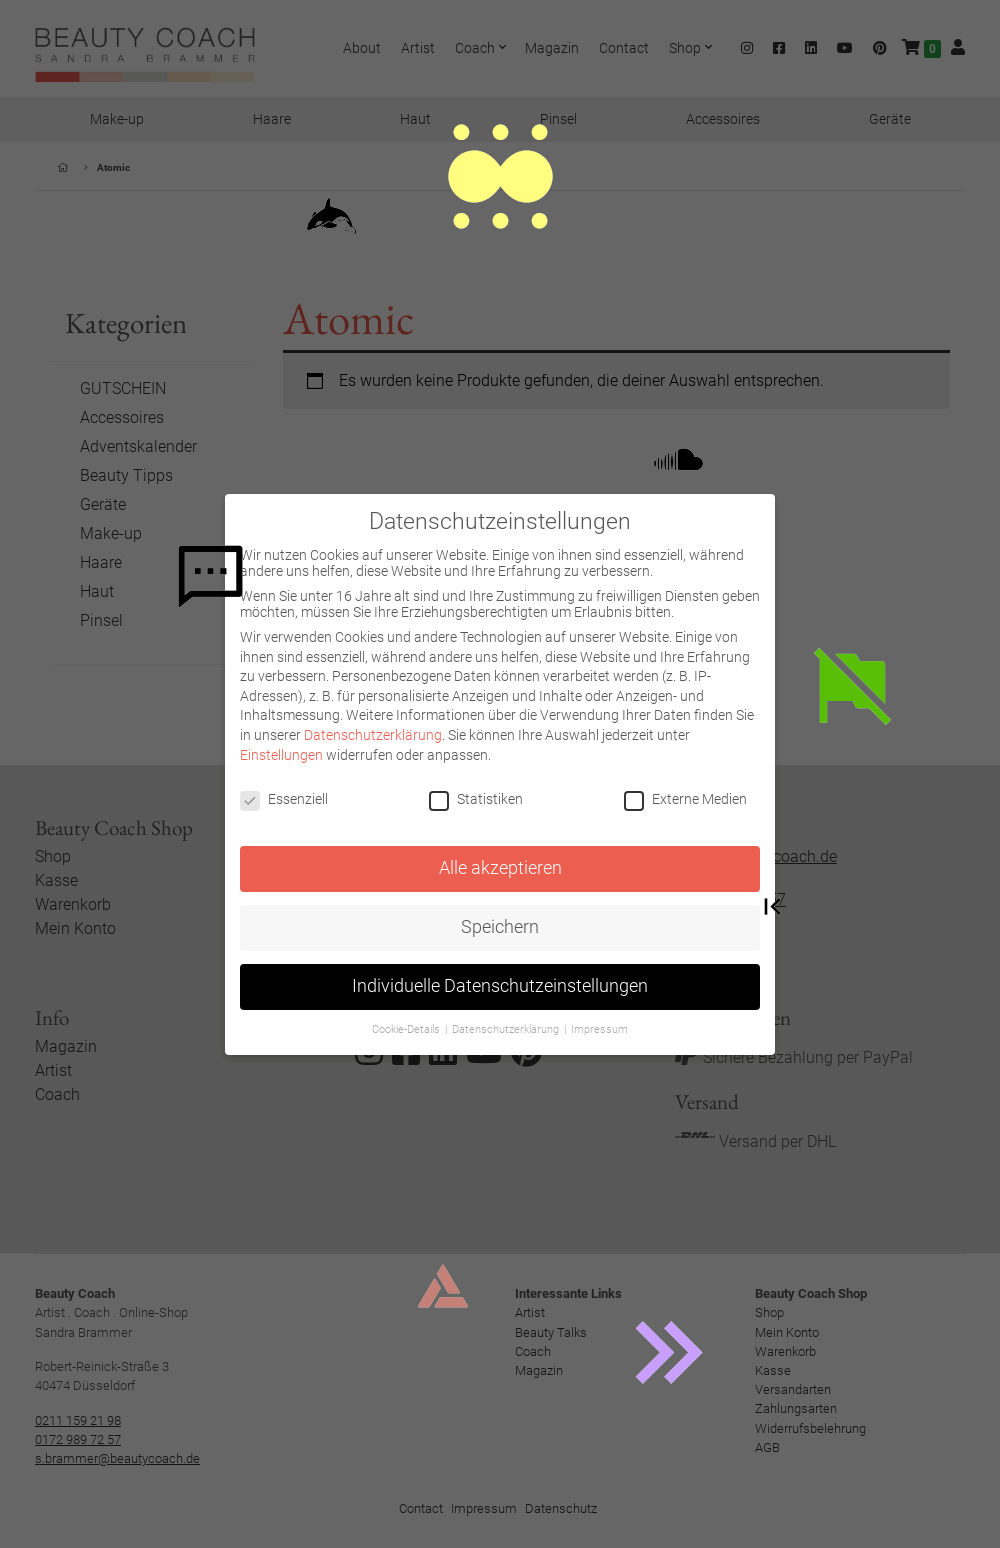 The height and width of the screenshot is (1548, 1000). What do you see at coordinates (500, 176) in the screenshot?
I see `indicates hazy or foggy weather conditions` at bounding box center [500, 176].